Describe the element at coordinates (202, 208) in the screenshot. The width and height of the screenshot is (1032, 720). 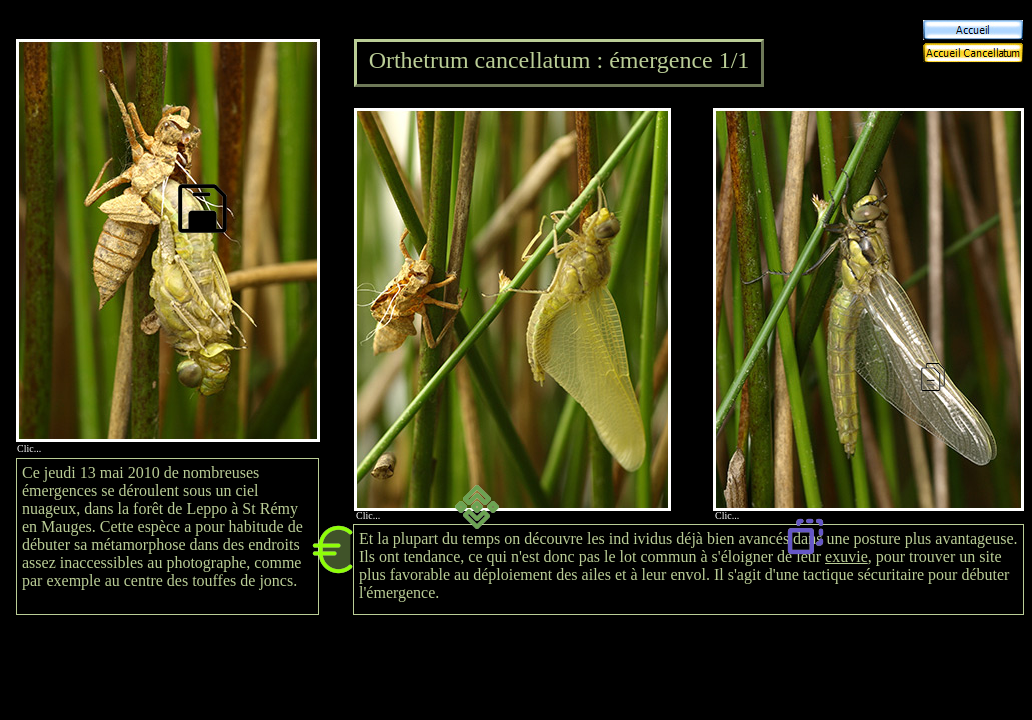
I see `save current file or document` at that location.